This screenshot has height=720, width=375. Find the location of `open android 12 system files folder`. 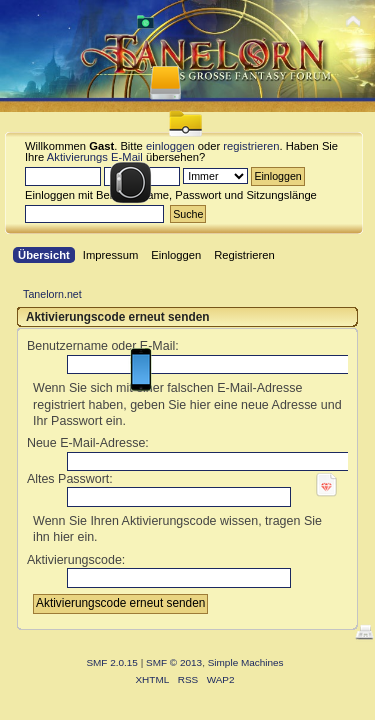

open android 12 system files folder is located at coordinates (145, 22).